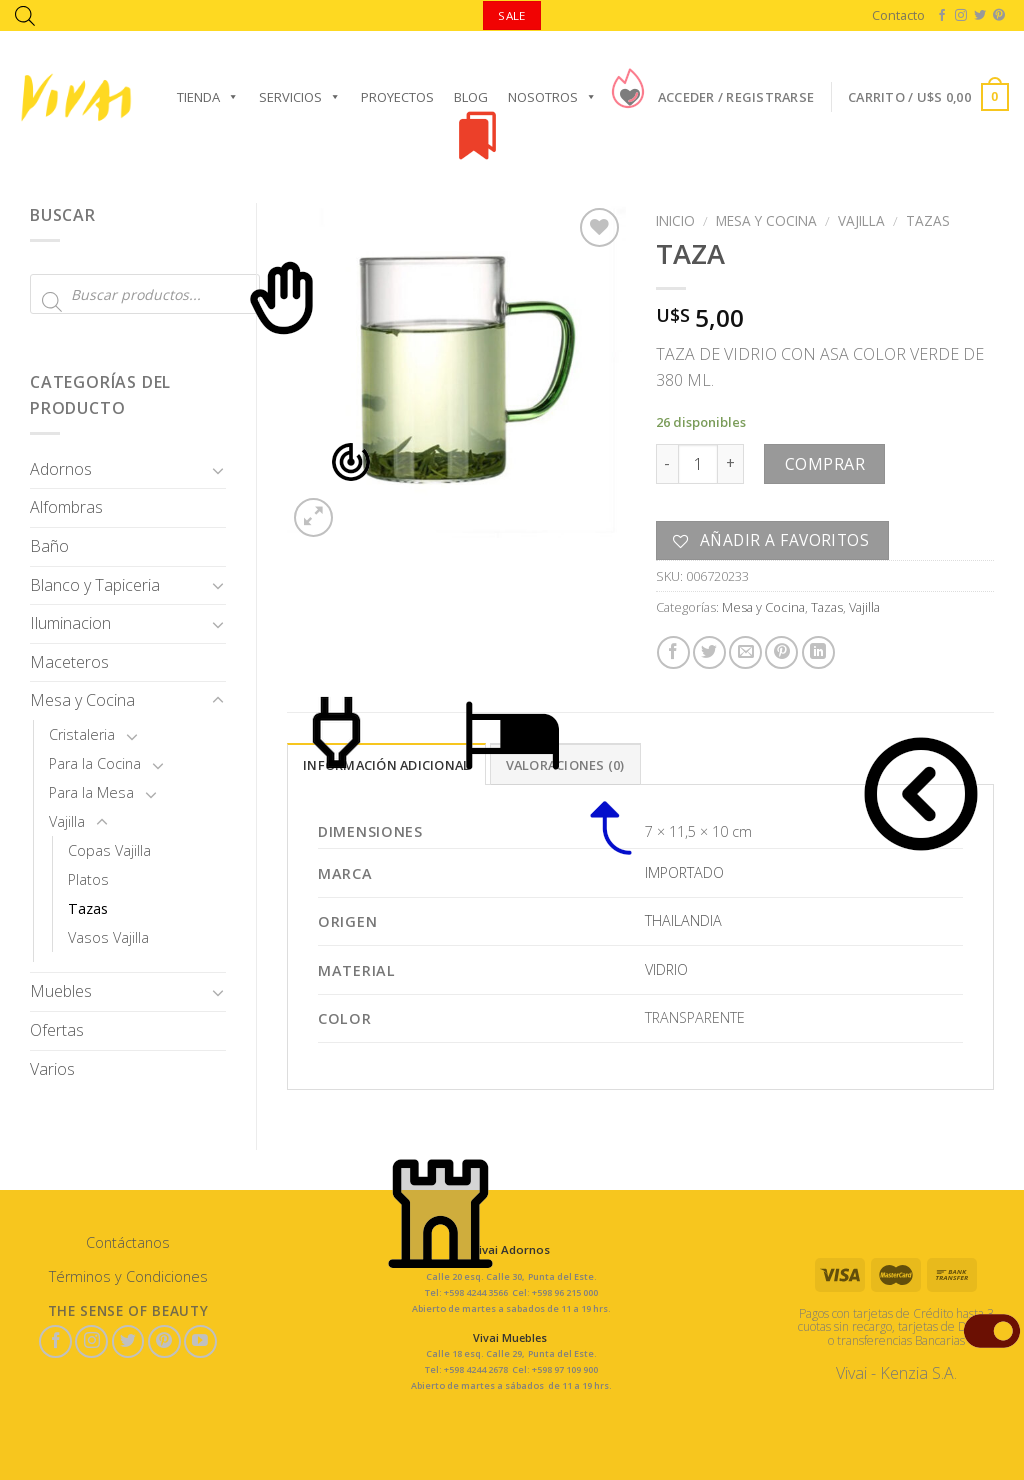 The image size is (1024, 1480). Describe the element at coordinates (509, 735) in the screenshot. I see `view hotel or accommodation options` at that location.